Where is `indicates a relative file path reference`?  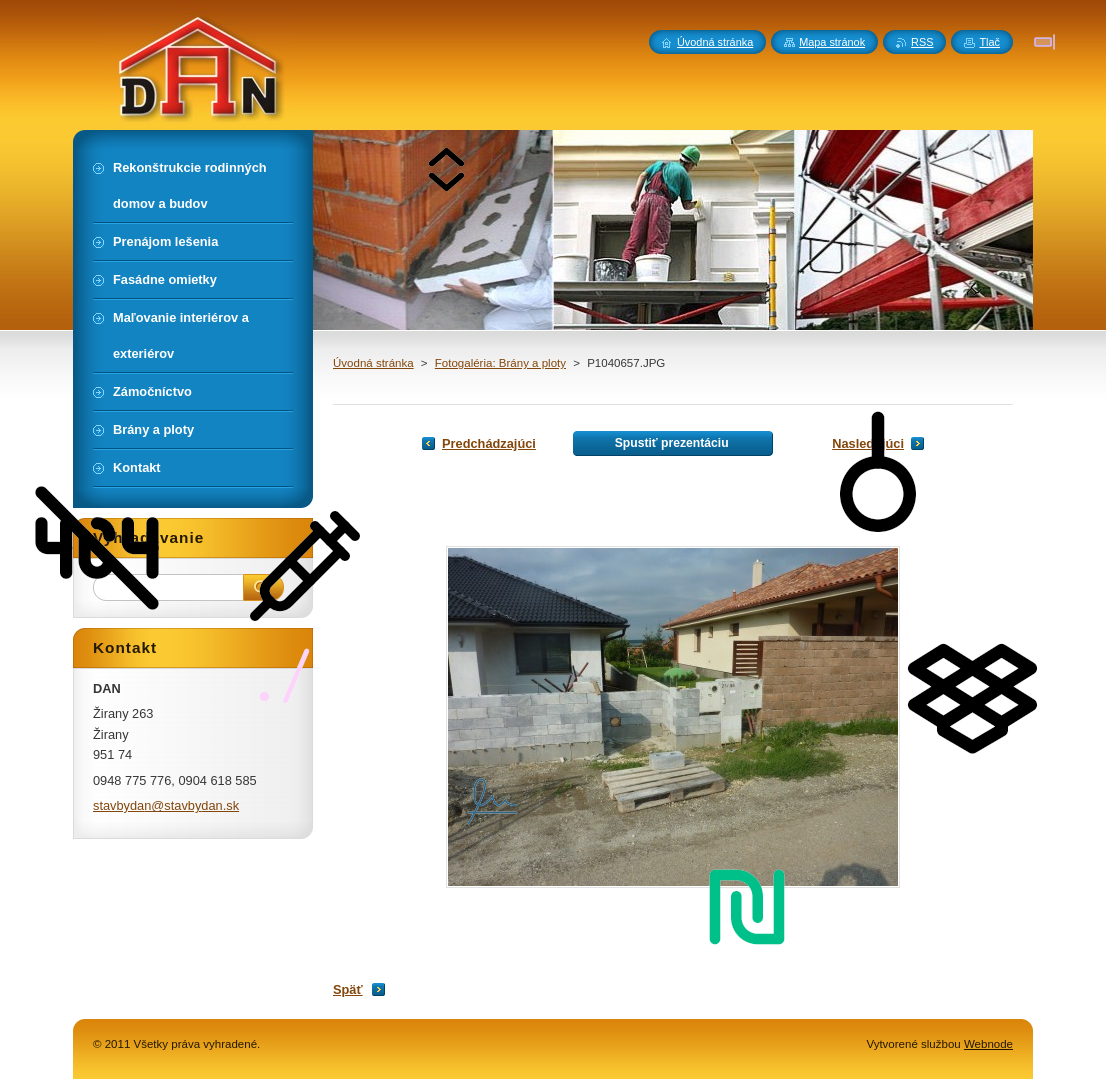
indicates a relative file path reference is located at coordinates (285, 676).